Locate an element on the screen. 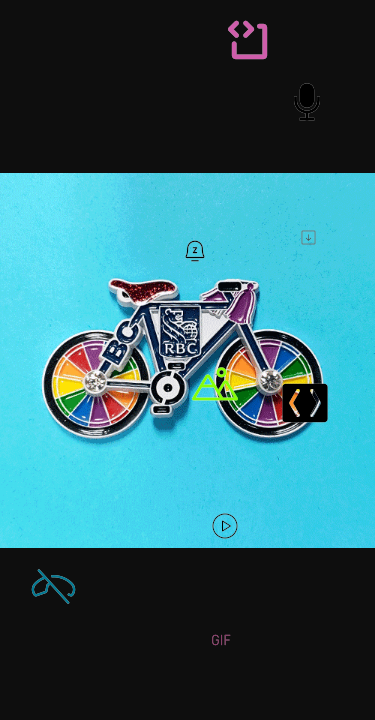 This screenshot has width=375, height=720. insert a gif into your message is located at coordinates (221, 640).